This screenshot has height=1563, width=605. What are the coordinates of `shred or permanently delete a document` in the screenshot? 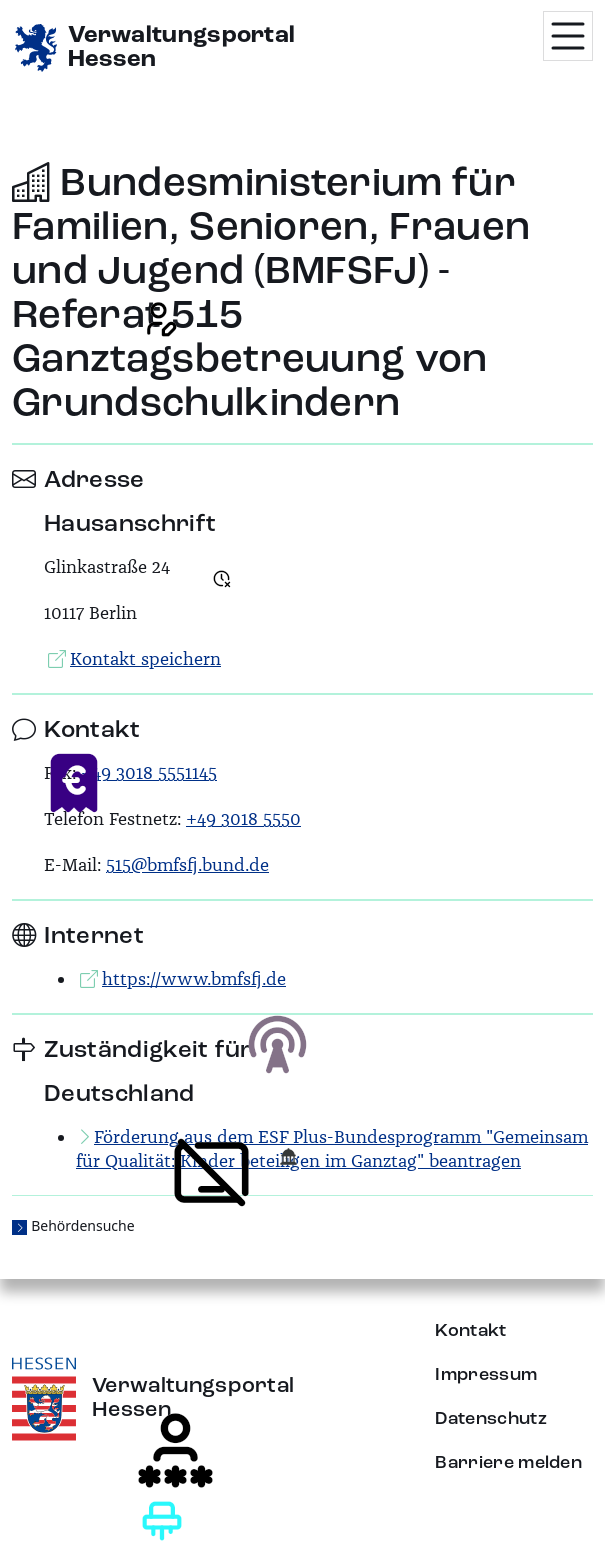 It's located at (162, 1521).